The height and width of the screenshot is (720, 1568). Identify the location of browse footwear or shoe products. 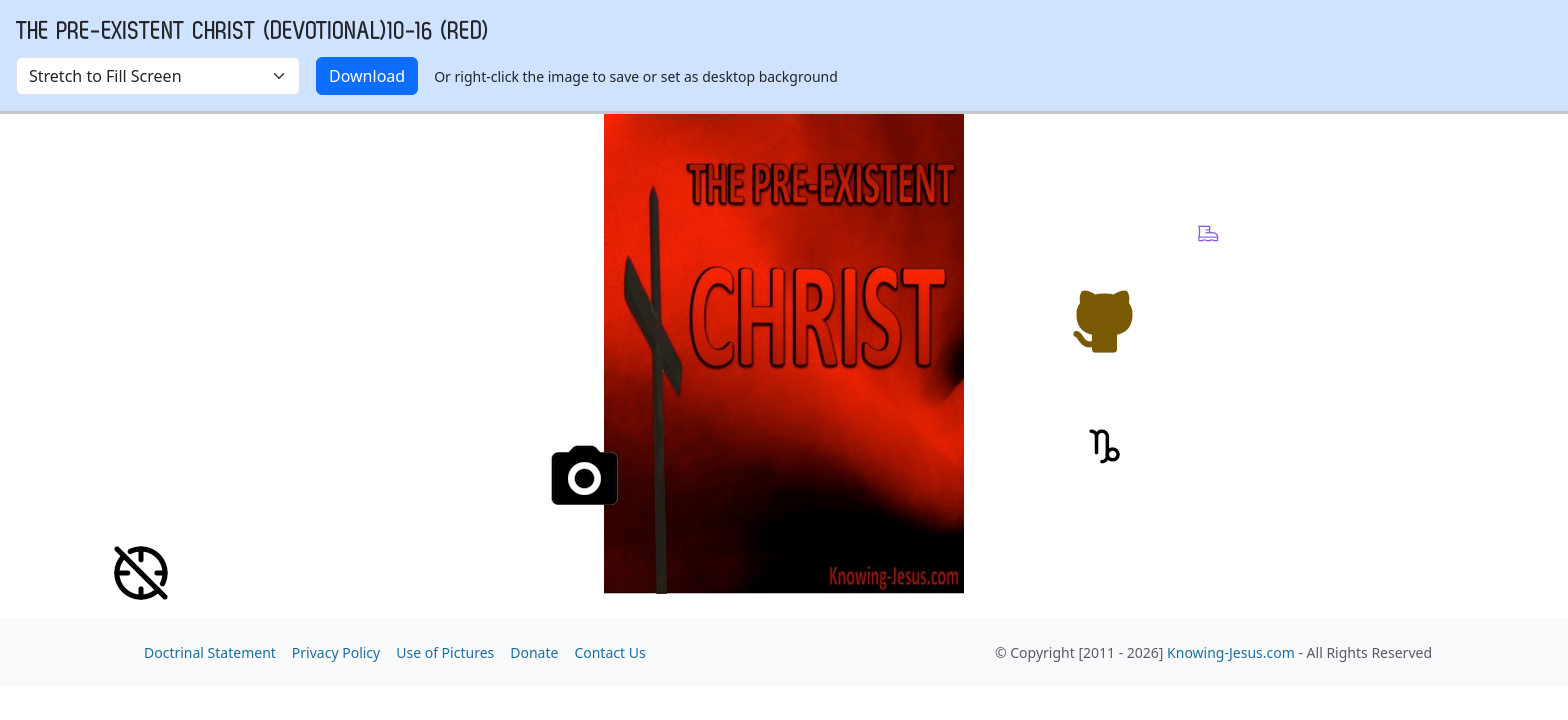
(1207, 233).